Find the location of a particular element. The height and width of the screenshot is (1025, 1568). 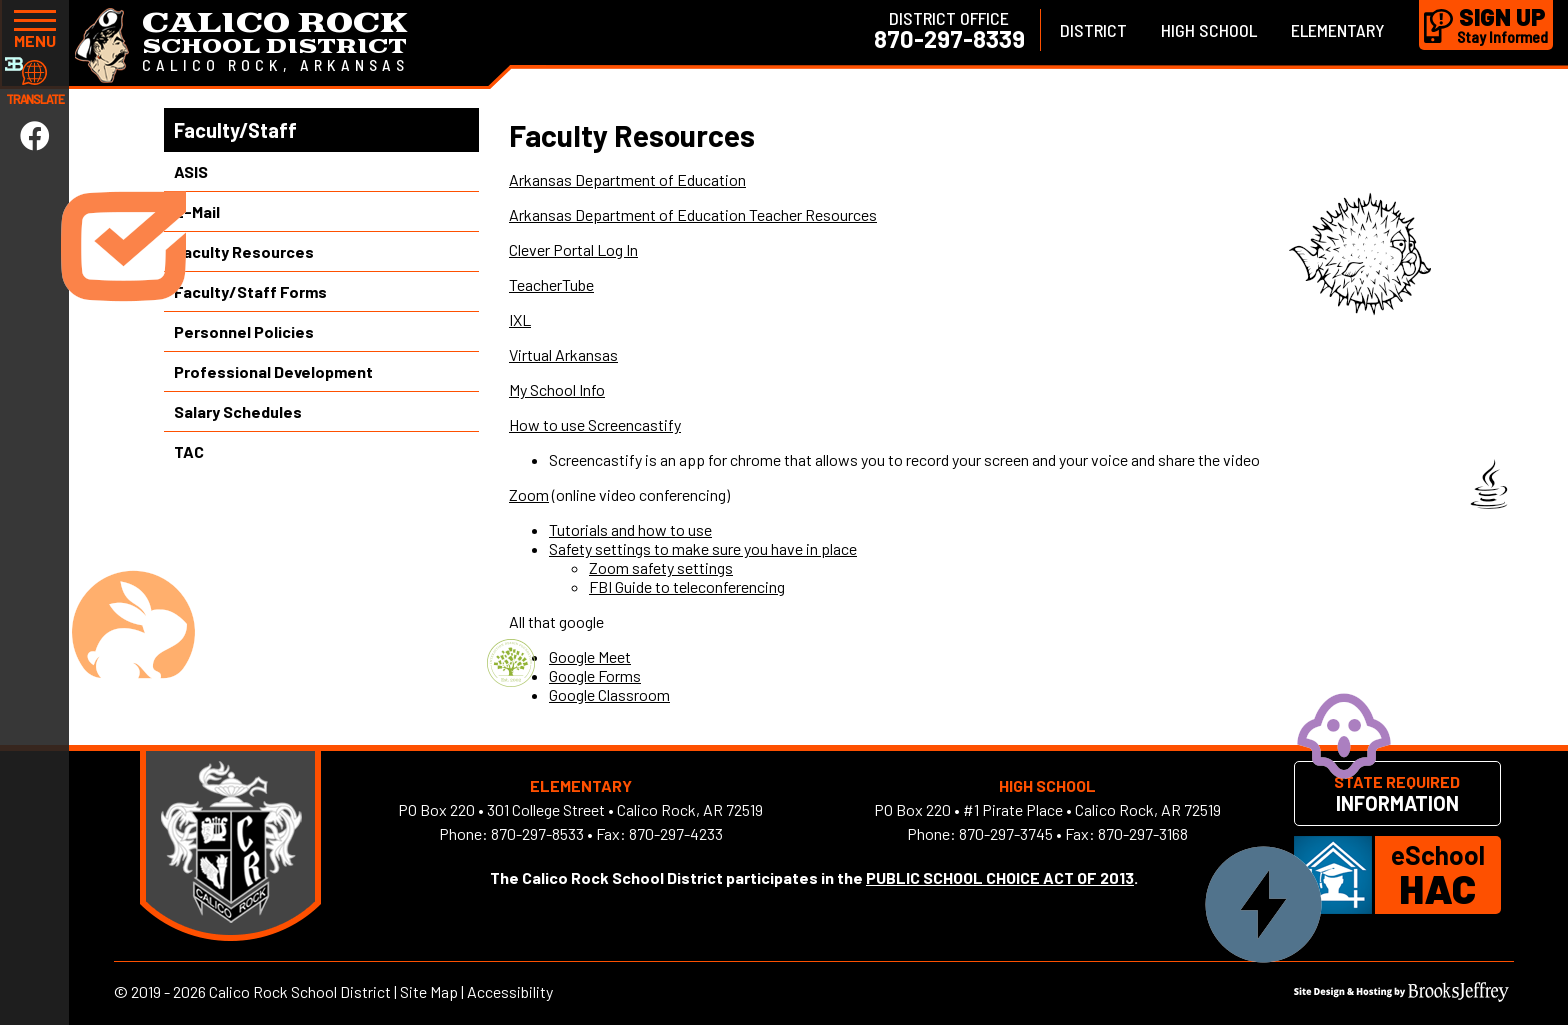

OpenBSD operating system logo is located at coordinates (1360, 254).